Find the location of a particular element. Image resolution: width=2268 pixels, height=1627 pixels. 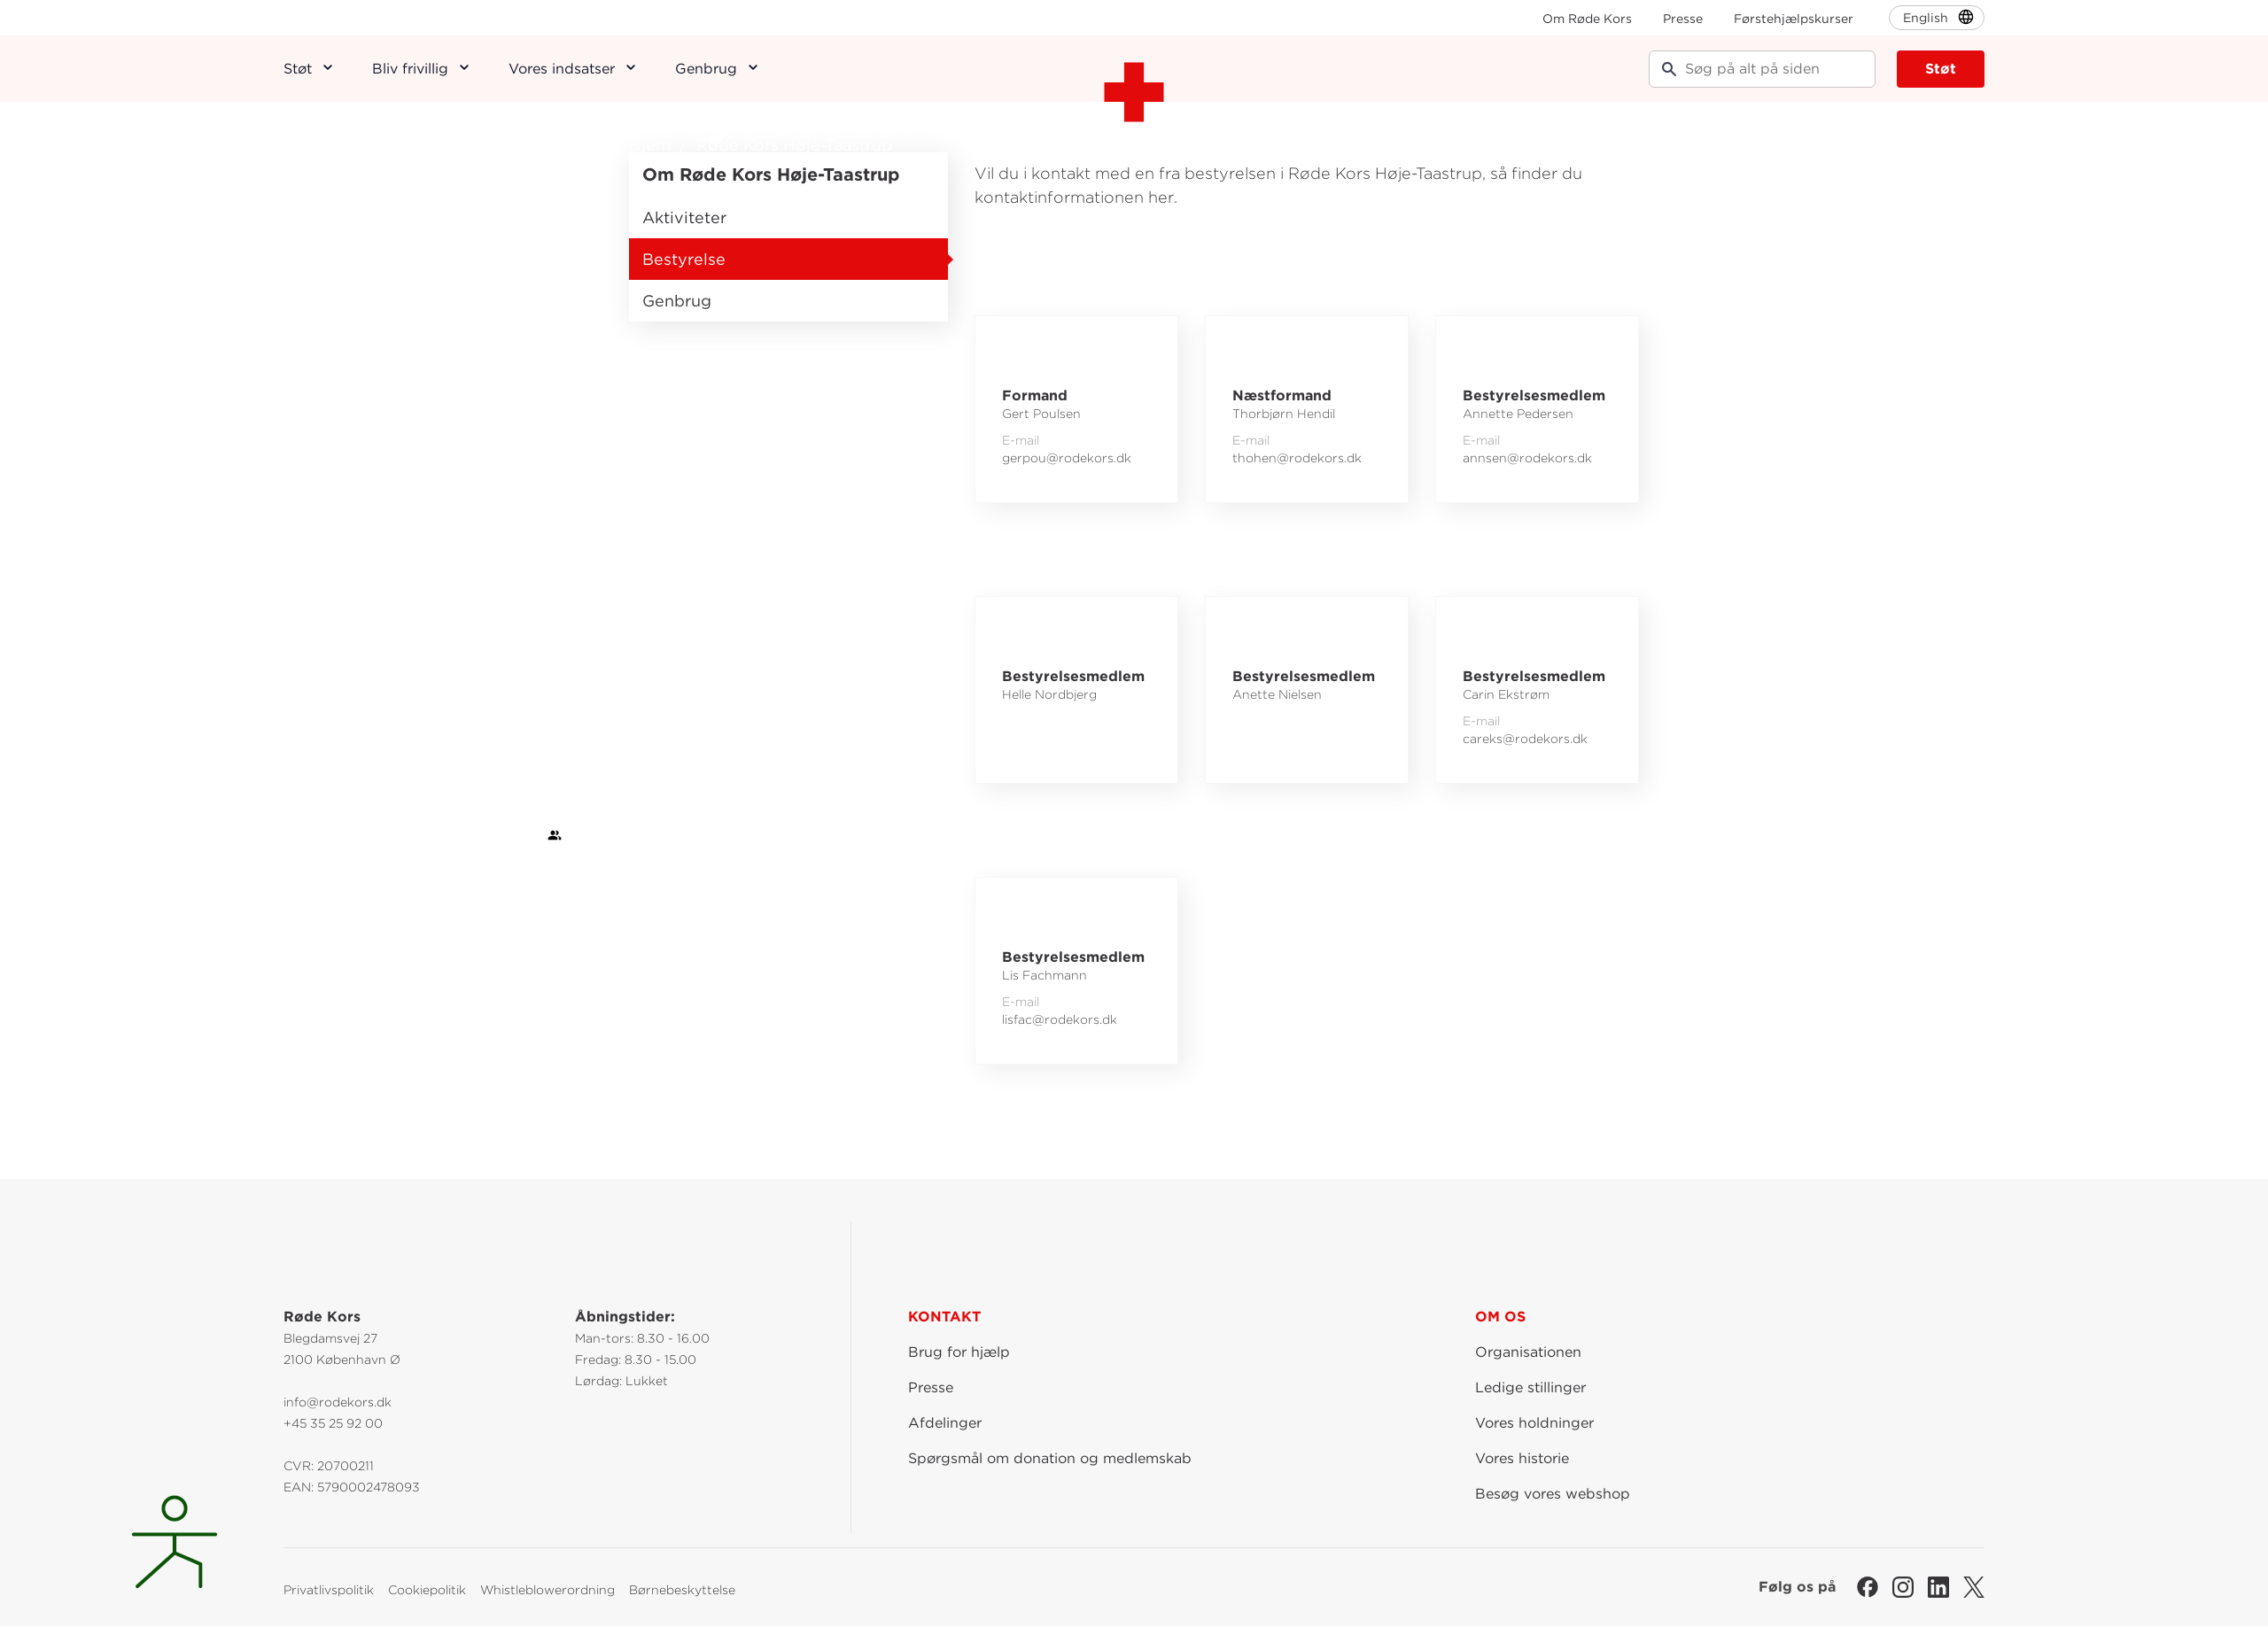

access tai chi or meditation exercises is located at coordinates (175, 1546).